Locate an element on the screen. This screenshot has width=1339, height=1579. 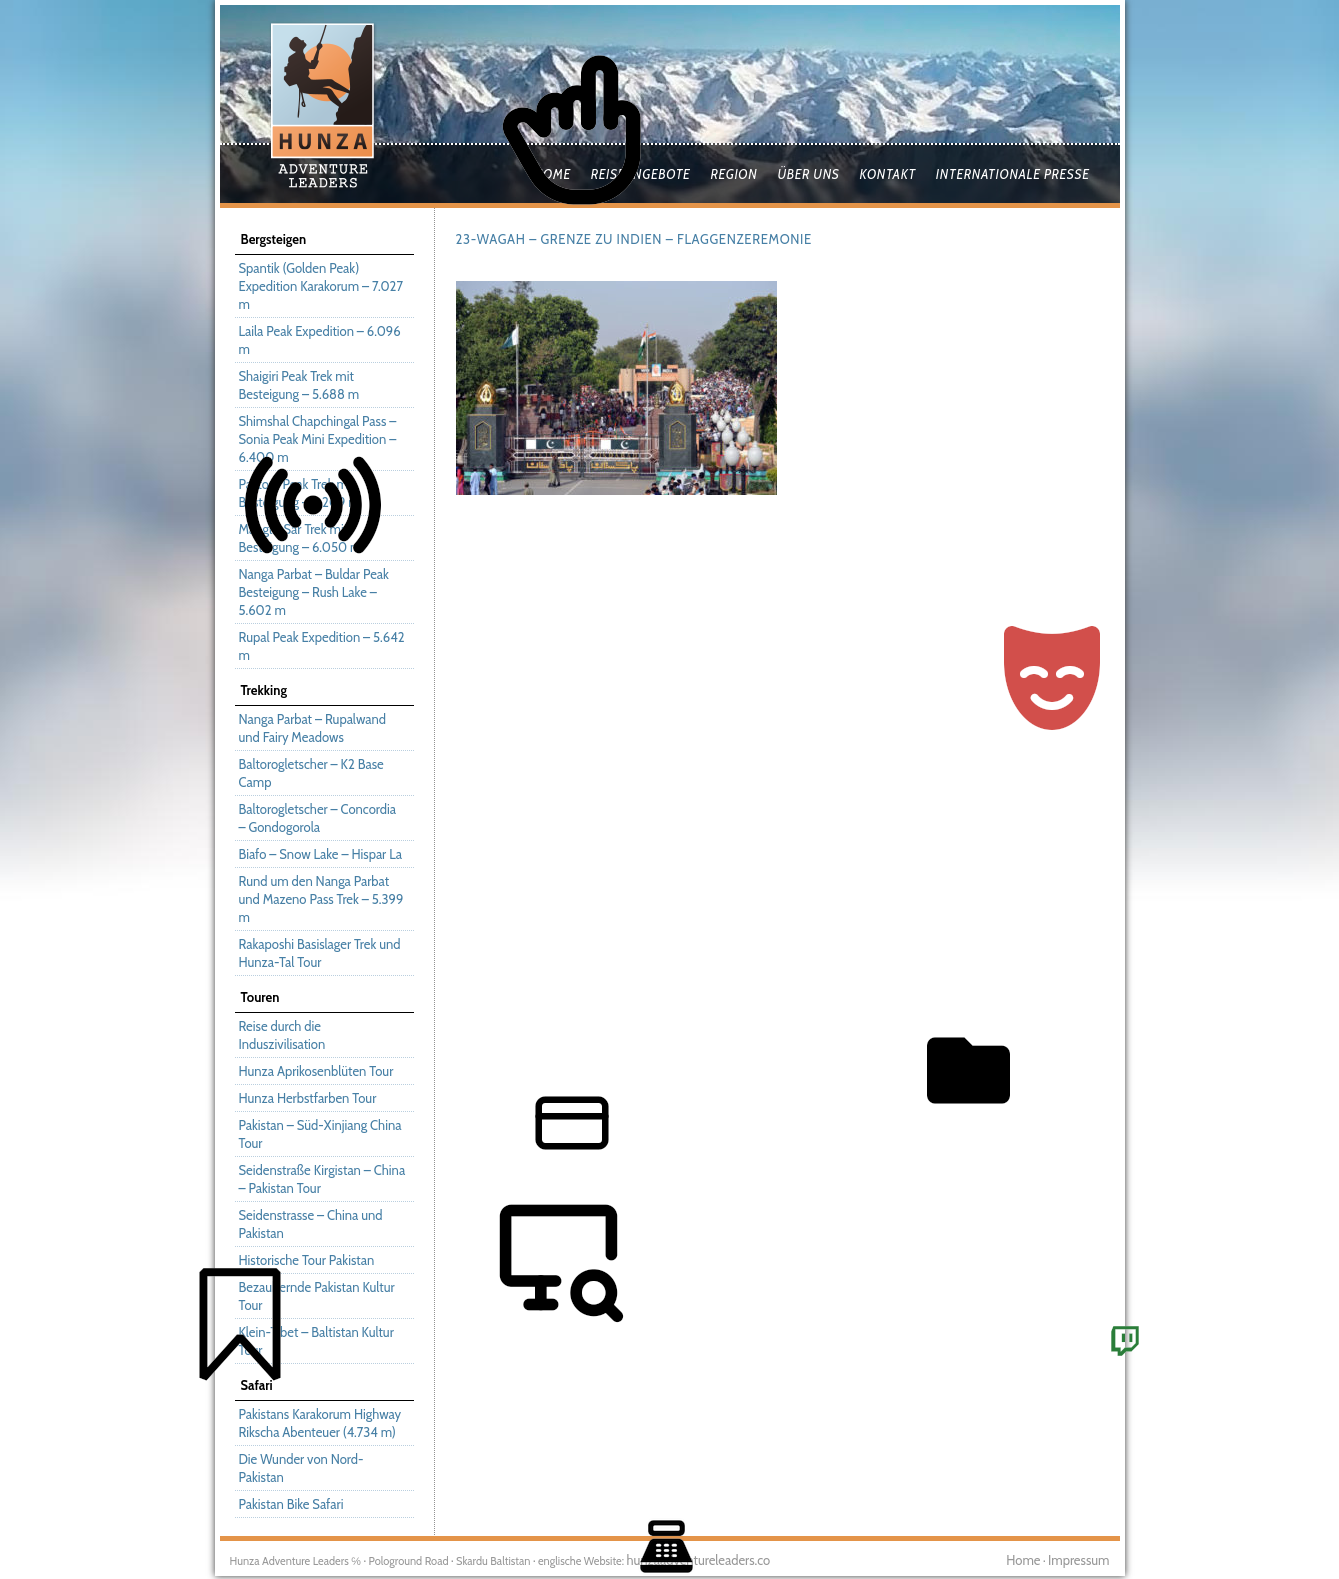
access radio or audio streaming is located at coordinates (313, 505).